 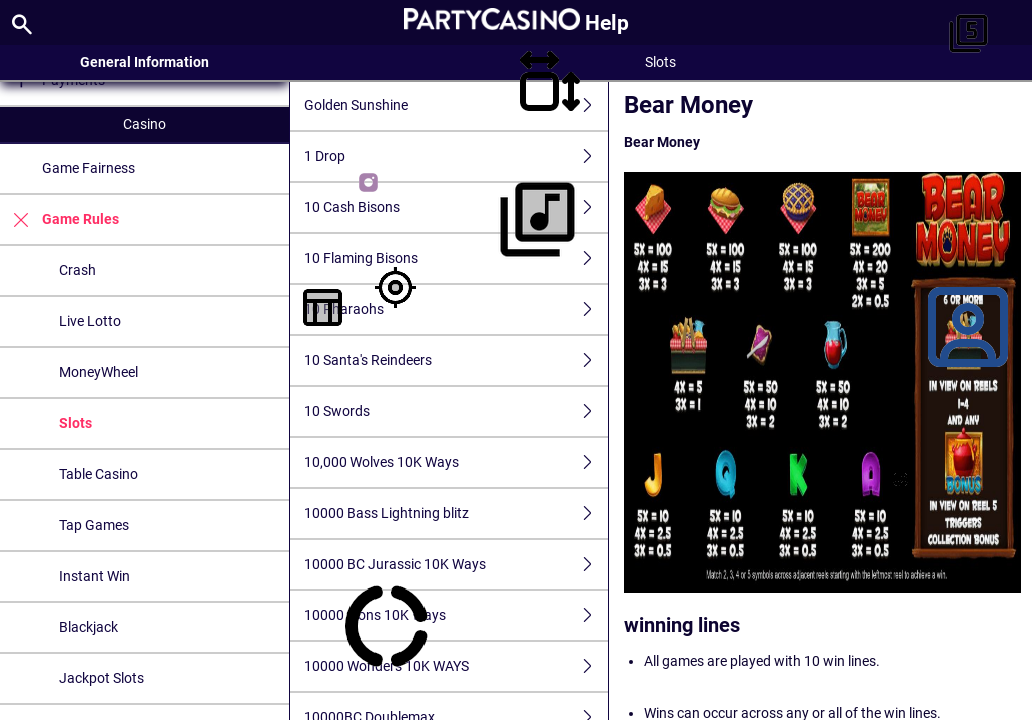 I want to click on indicates 5 items or layers selected, so click(x=968, y=33).